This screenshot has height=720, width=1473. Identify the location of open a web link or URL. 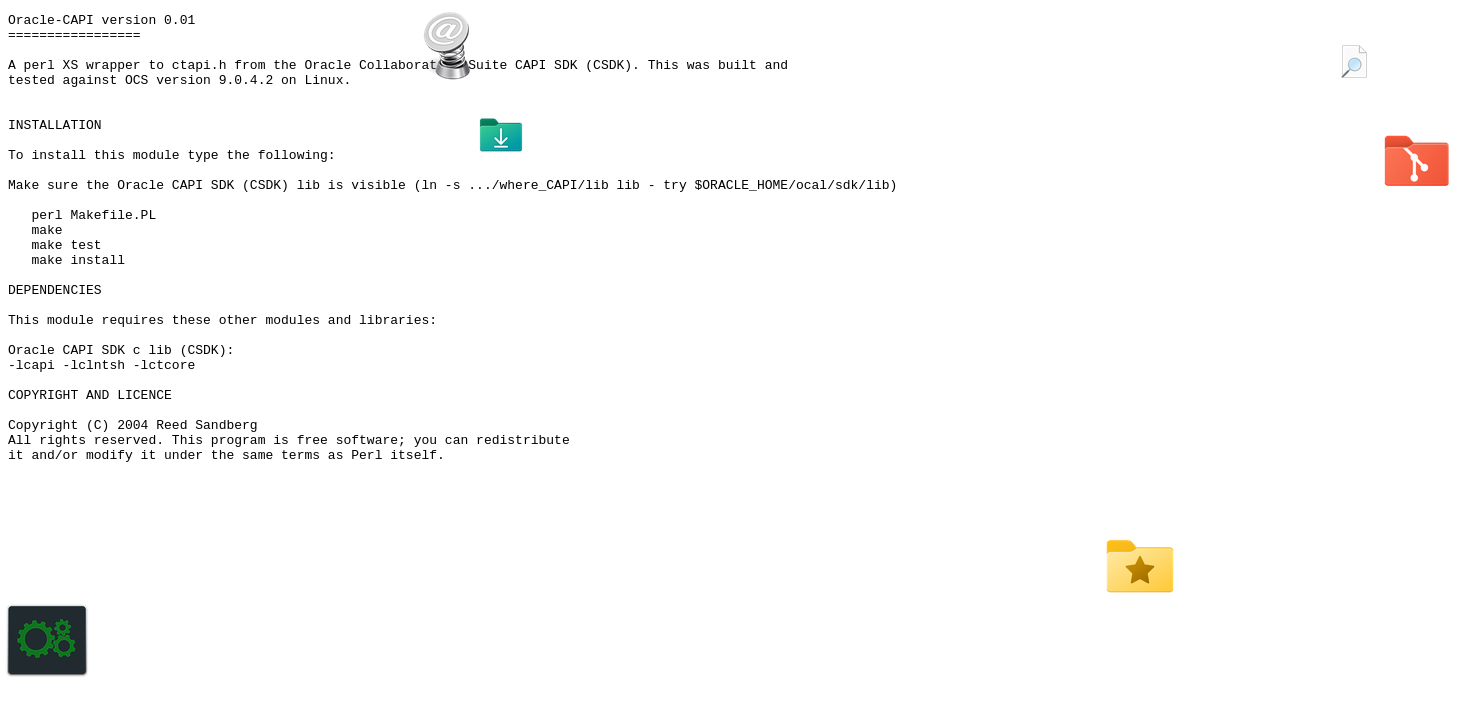
(450, 46).